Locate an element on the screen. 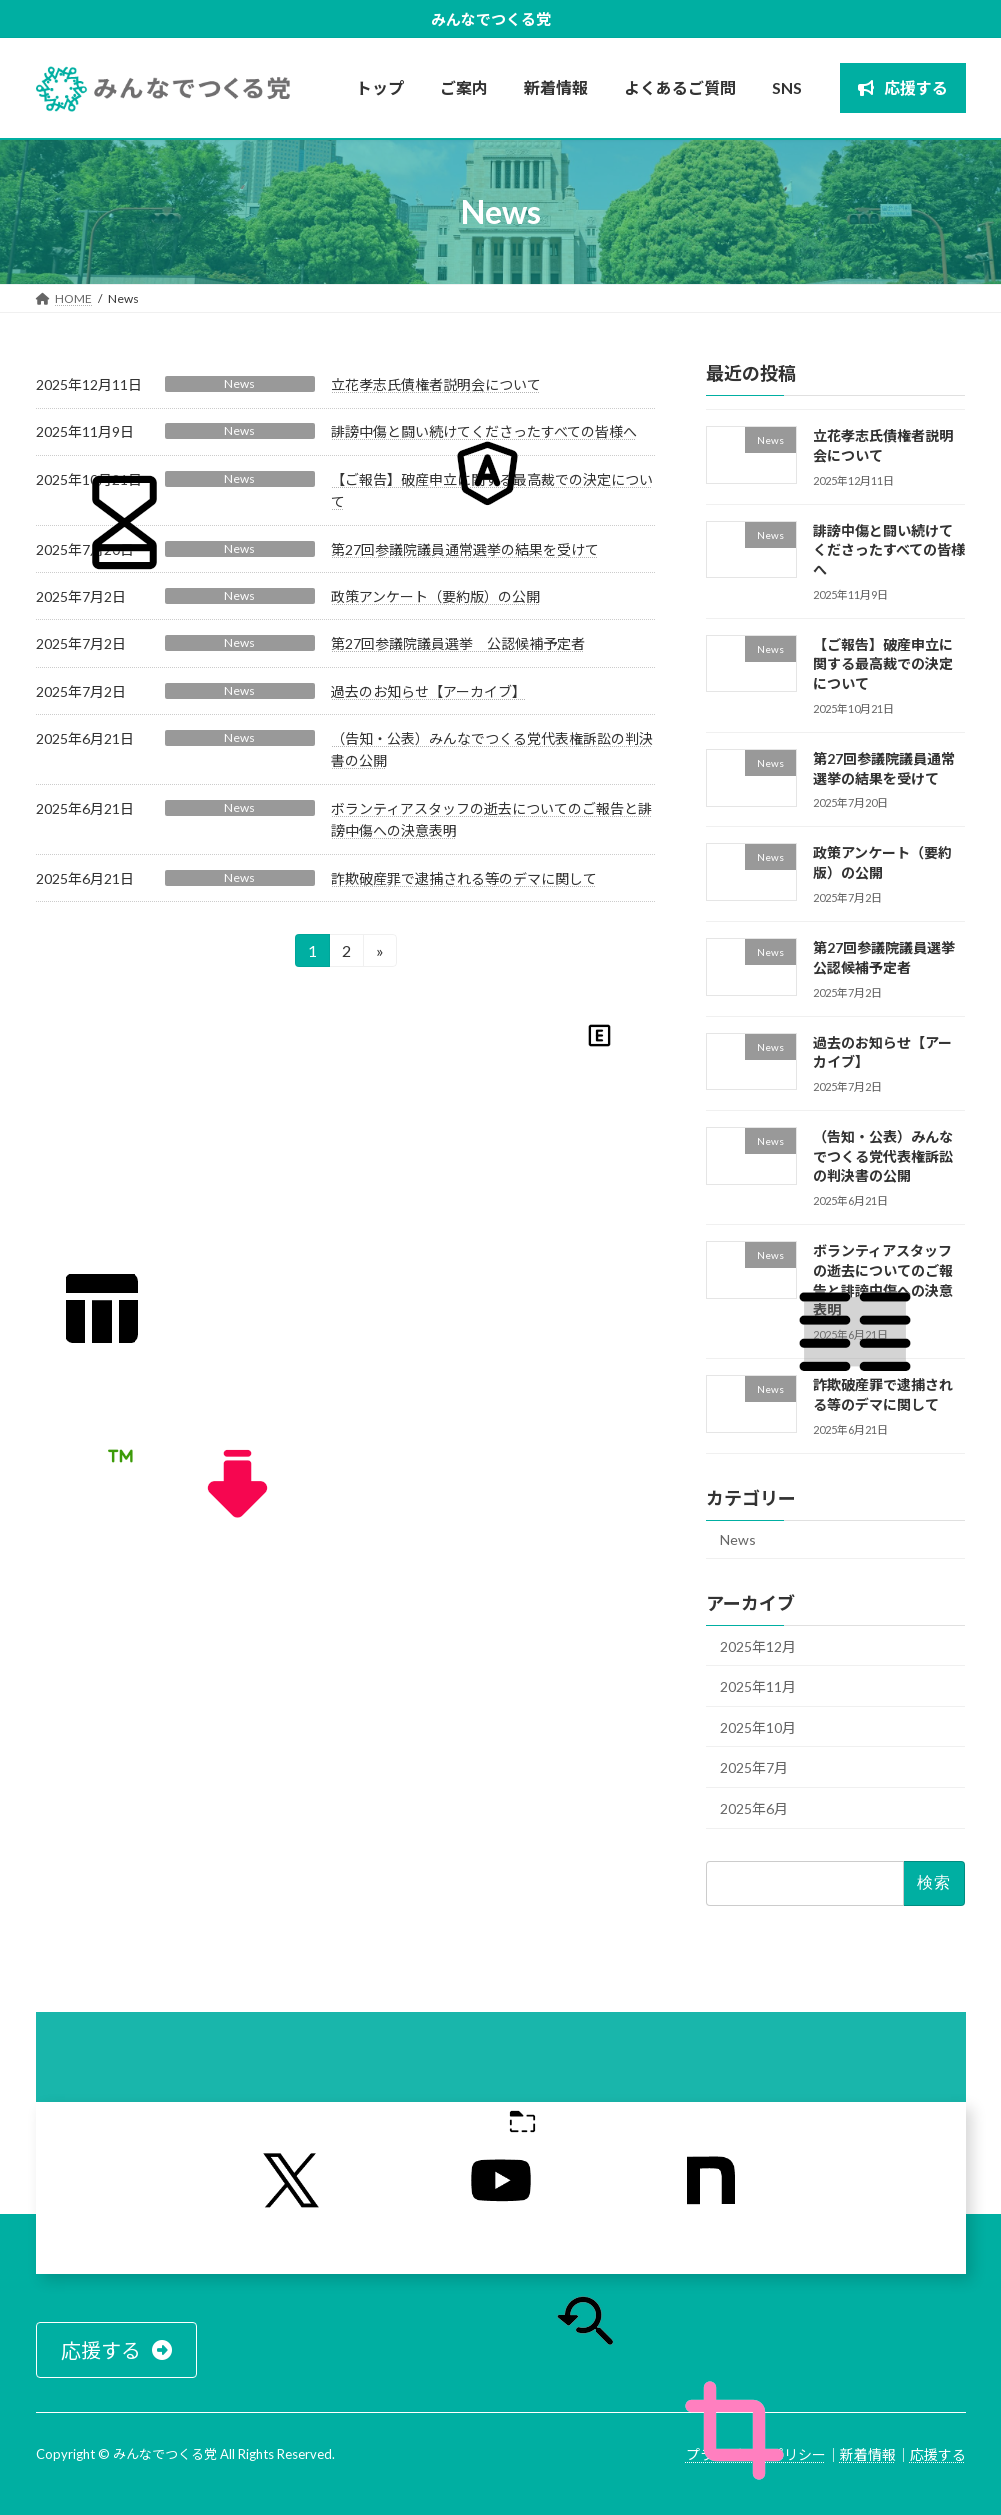 Image resolution: width=1001 pixels, height=2515 pixels. switch to multi-column text layout is located at coordinates (855, 1334).